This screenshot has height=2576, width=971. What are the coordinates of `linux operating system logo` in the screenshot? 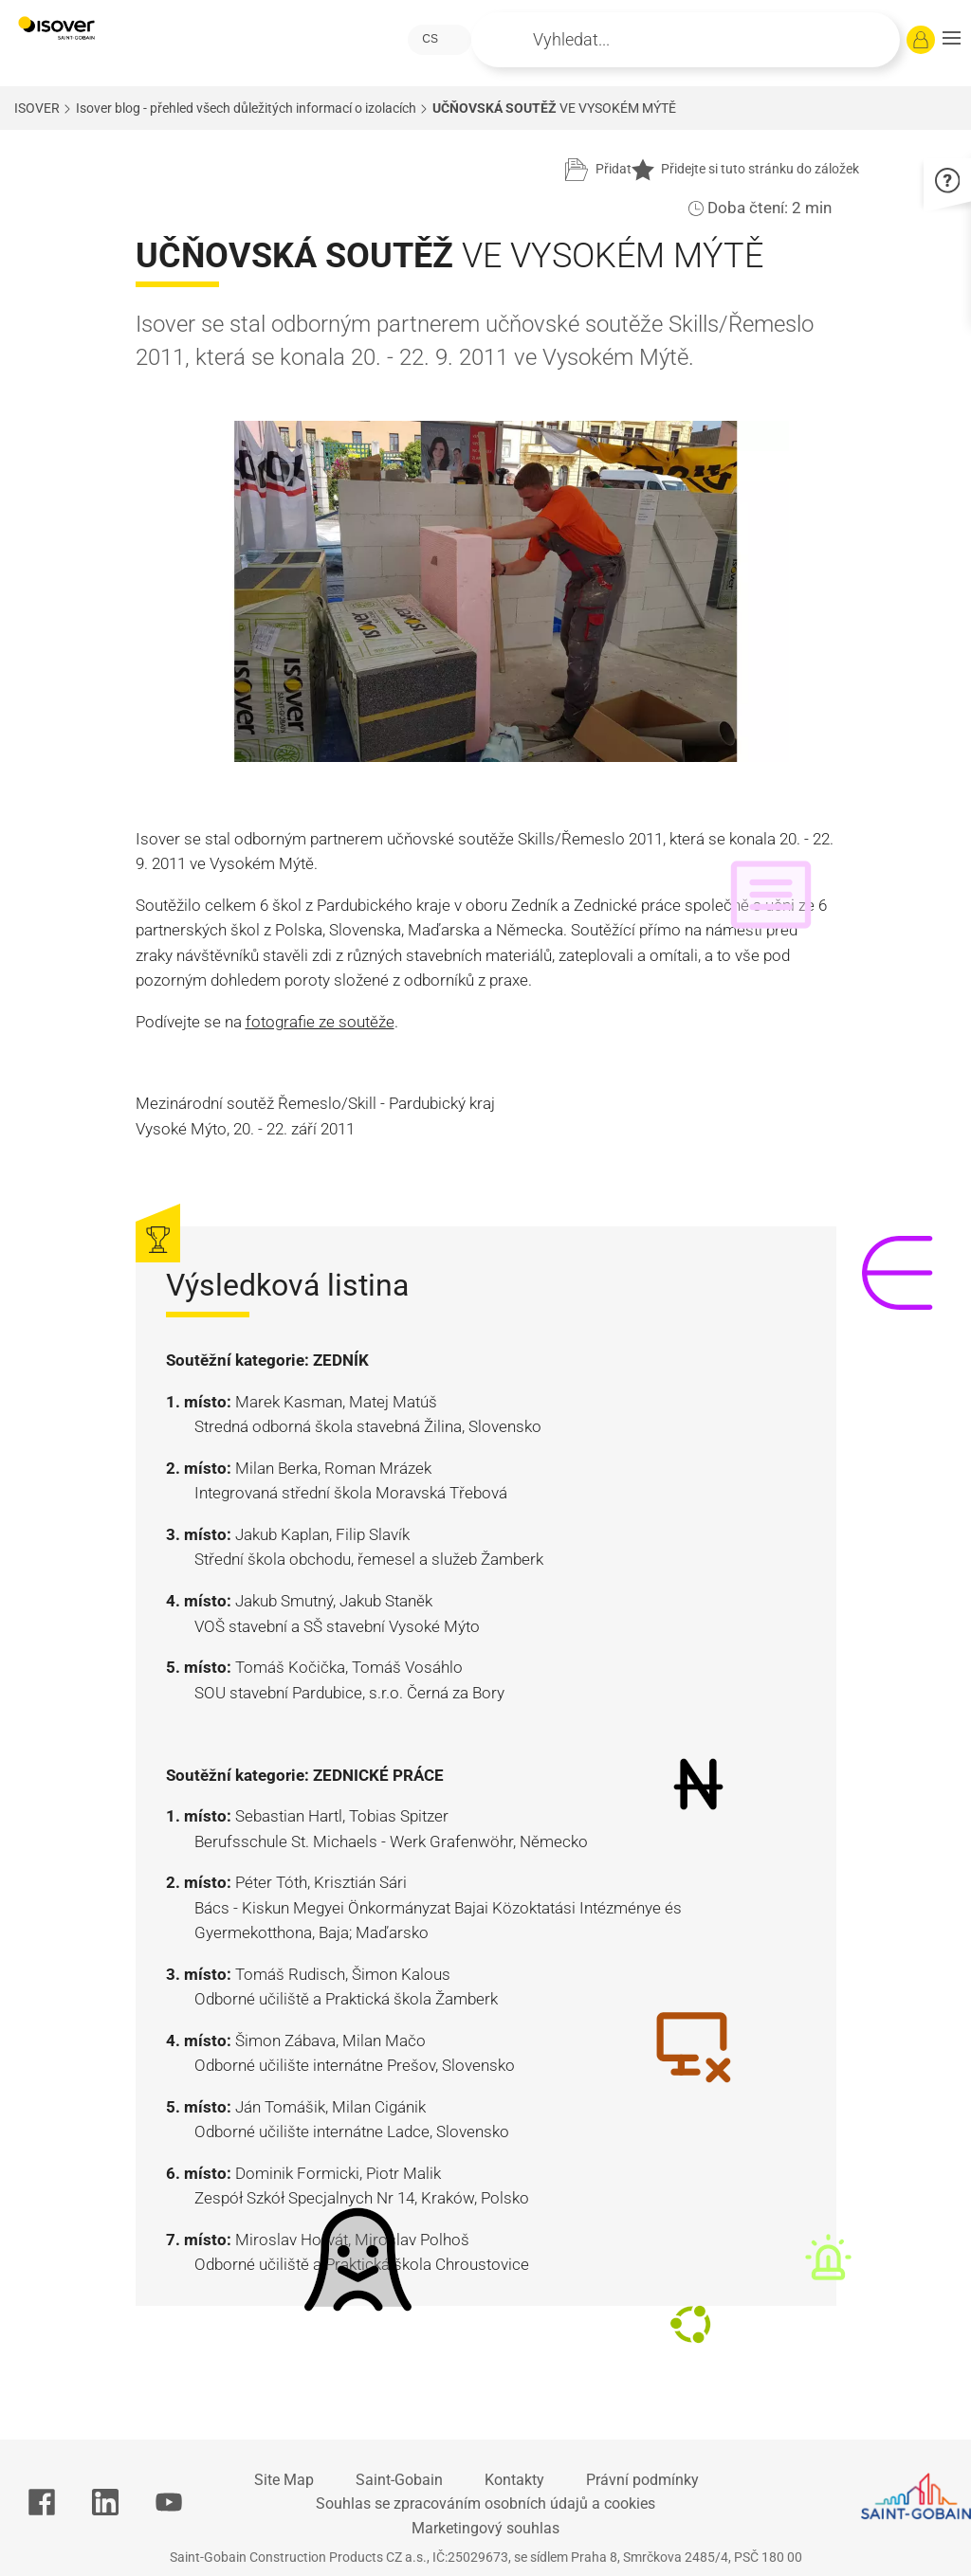 It's located at (357, 2265).